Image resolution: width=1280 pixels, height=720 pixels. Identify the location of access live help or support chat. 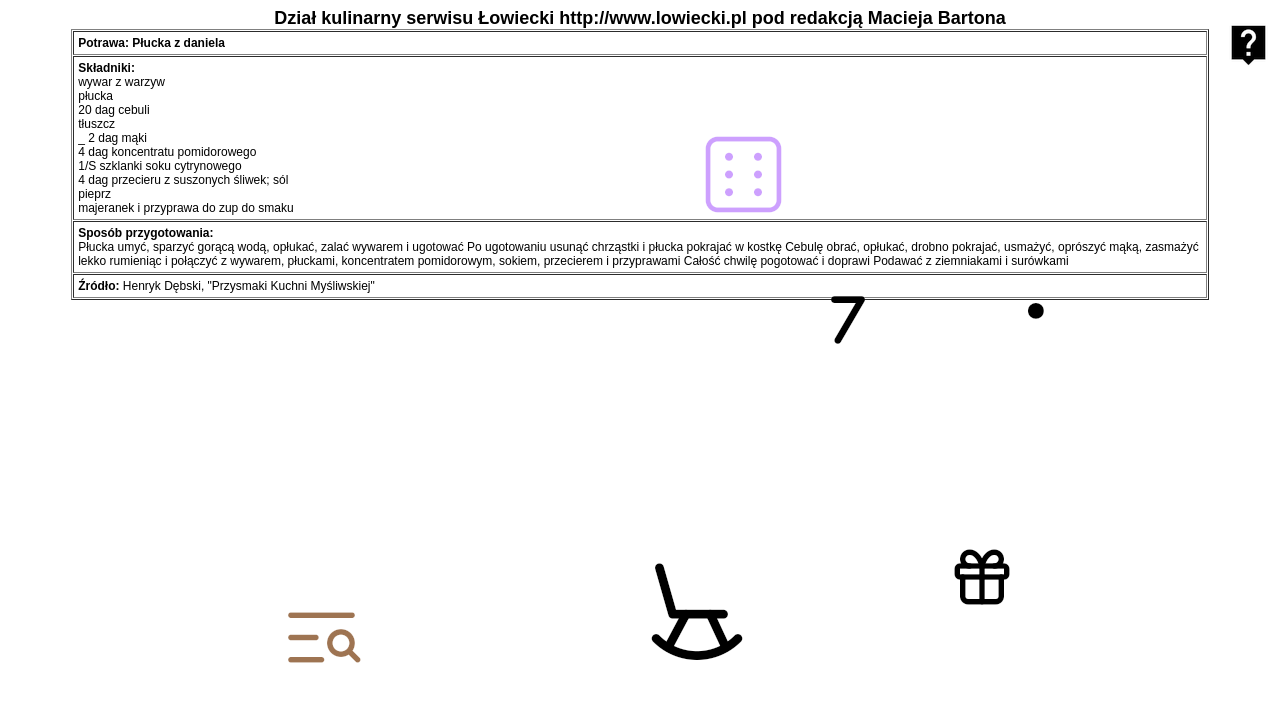
(1248, 44).